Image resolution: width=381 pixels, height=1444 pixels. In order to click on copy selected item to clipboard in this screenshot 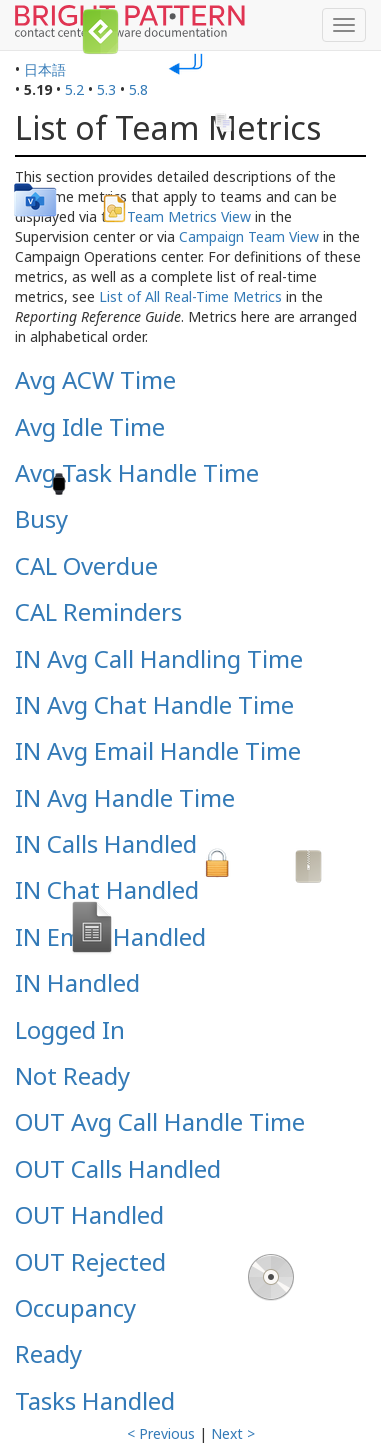, I will do `click(223, 122)`.